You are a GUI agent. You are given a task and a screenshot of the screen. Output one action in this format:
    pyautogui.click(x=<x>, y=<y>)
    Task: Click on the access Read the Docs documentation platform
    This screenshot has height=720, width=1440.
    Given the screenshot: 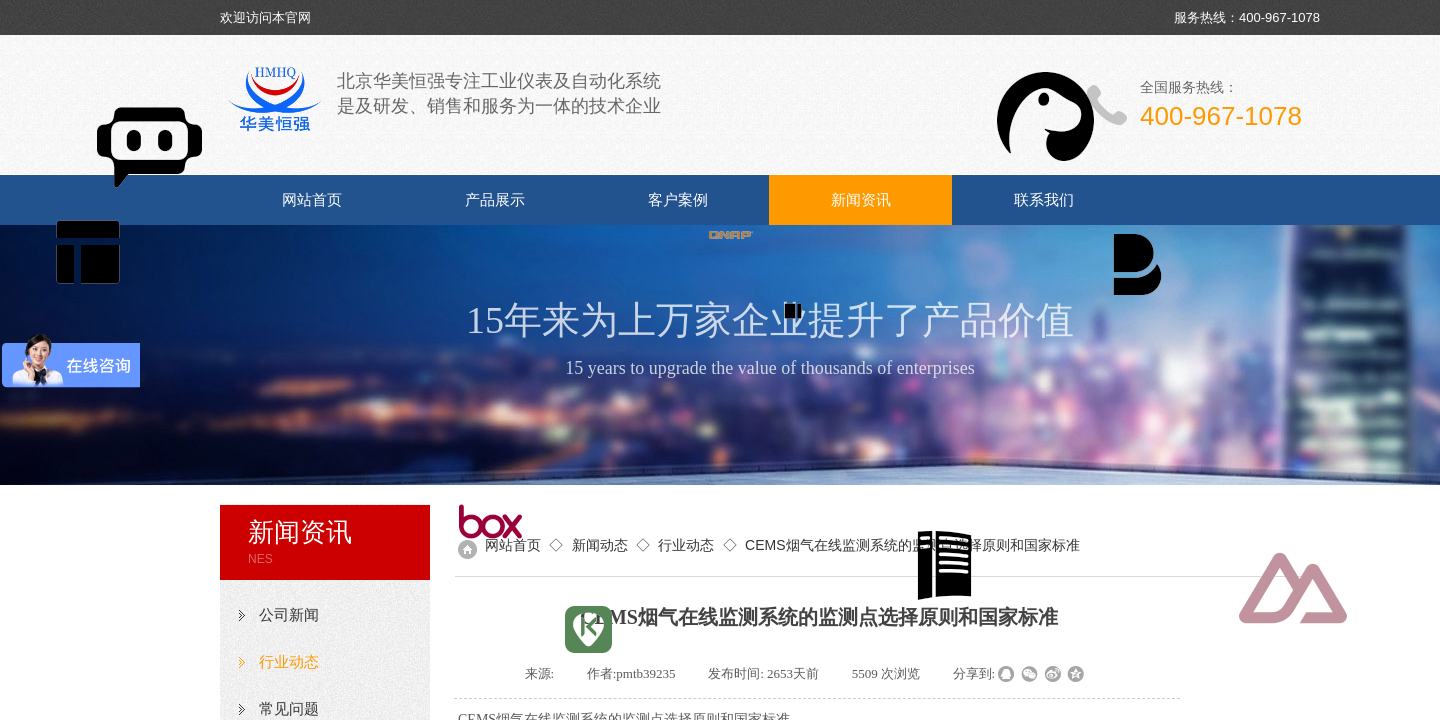 What is the action you would take?
    pyautogui.click(x=944, y=565)
    